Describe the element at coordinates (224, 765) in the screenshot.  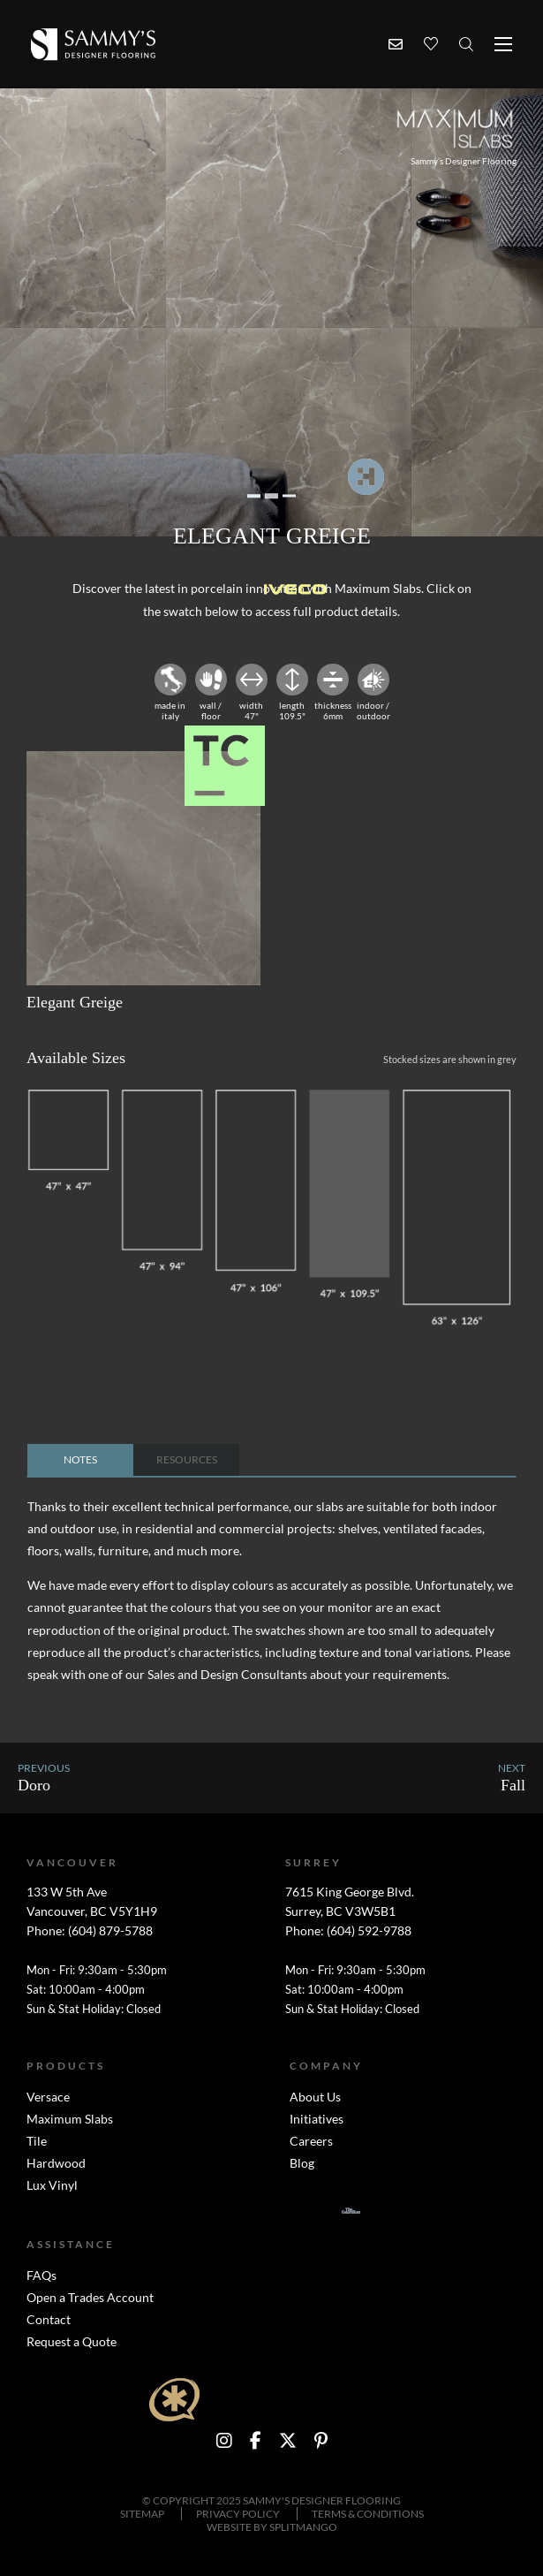
I see `open teamcity build server` at that location.